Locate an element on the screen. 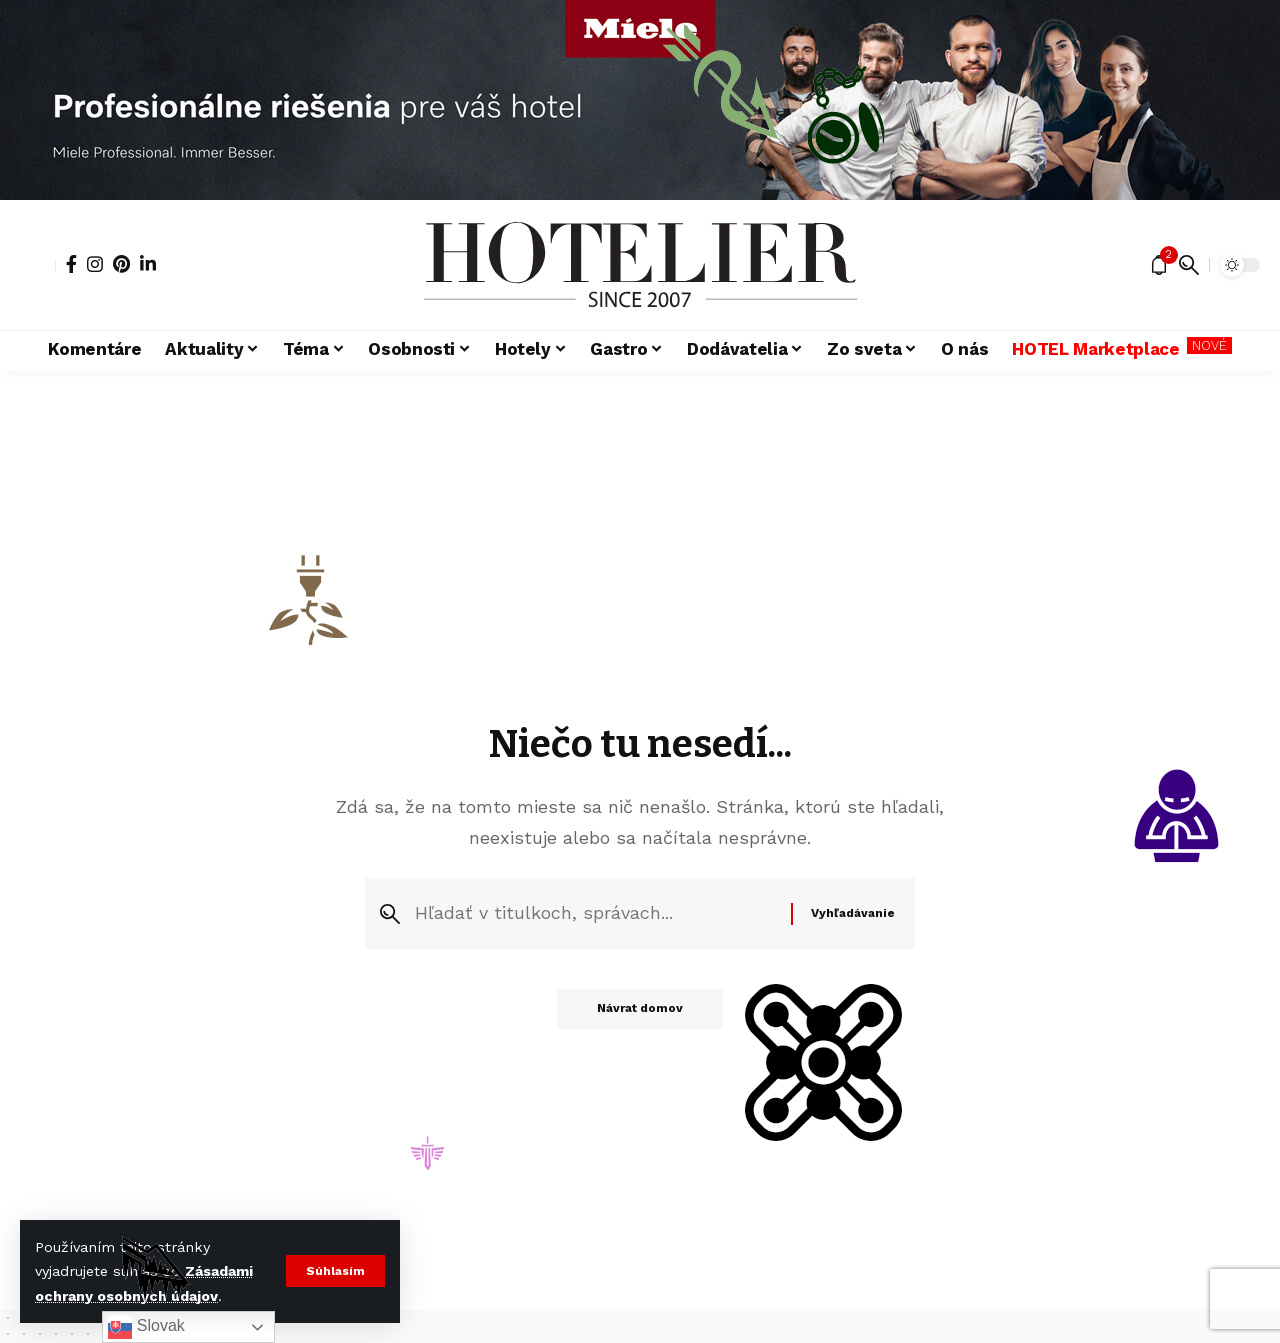  indicates eco-friendly or sustainable energy mode is located at coordinates (310, 598).